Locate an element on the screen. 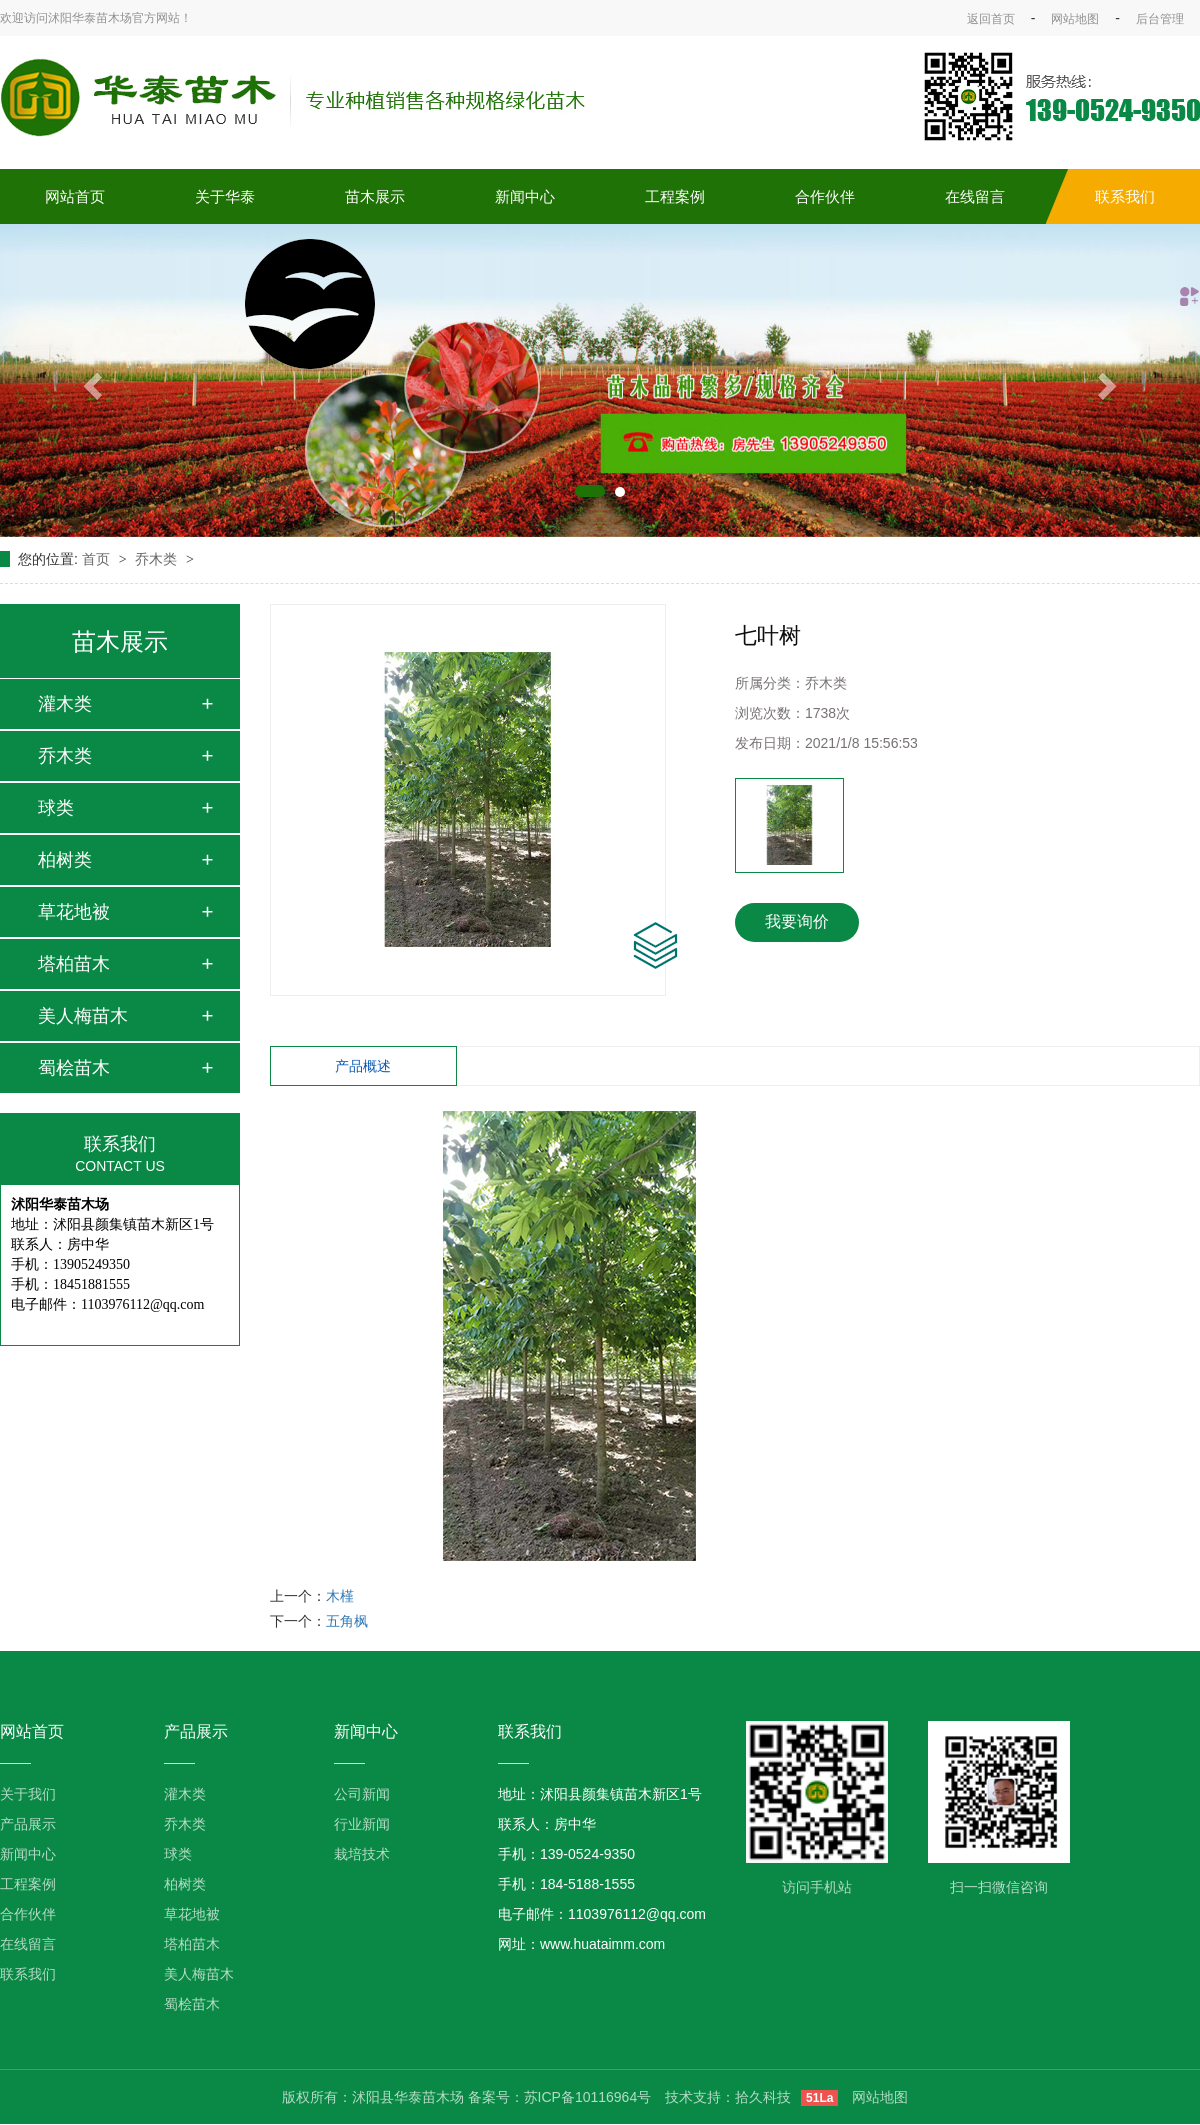  open the flathub app store is located at coordinates (1189, 296).